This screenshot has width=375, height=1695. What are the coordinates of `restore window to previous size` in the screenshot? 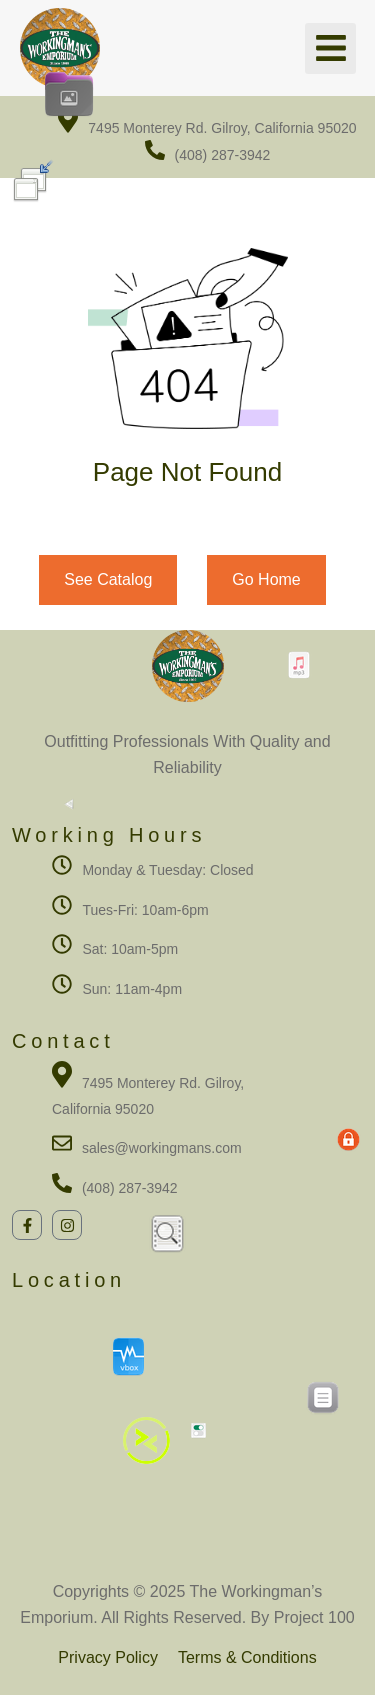 It's located at (32, 180).